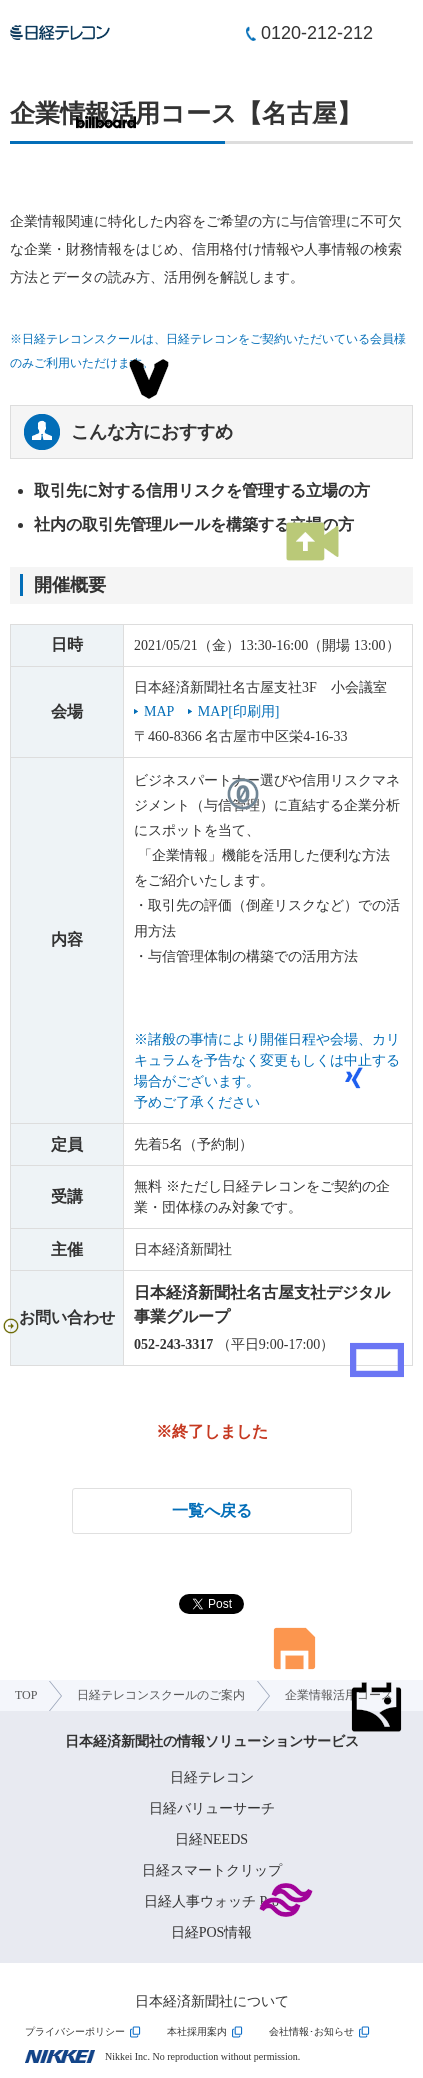 This screenshot has width=423, height=2078. I want to click on Billboard music charts and news, so click(106, 122).